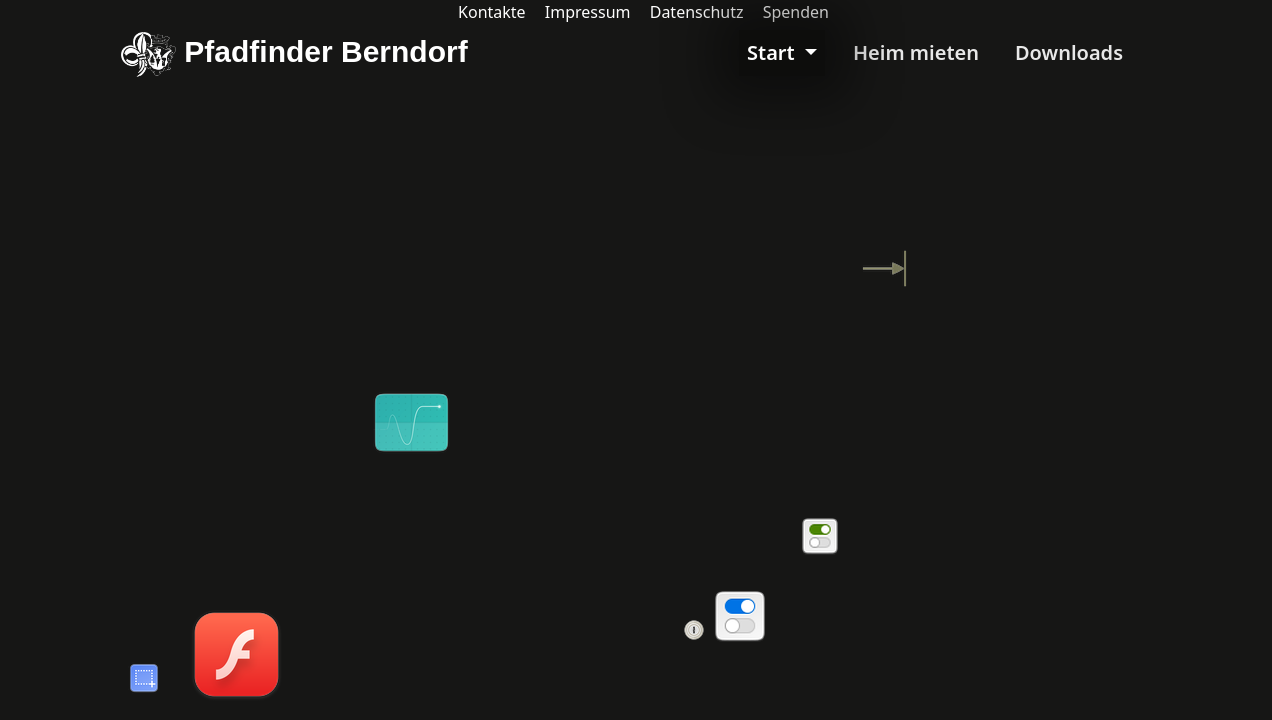 This screenshot has height=720, width=1272. I want to click on open system tweaks or settings customization, so click(820, 536).